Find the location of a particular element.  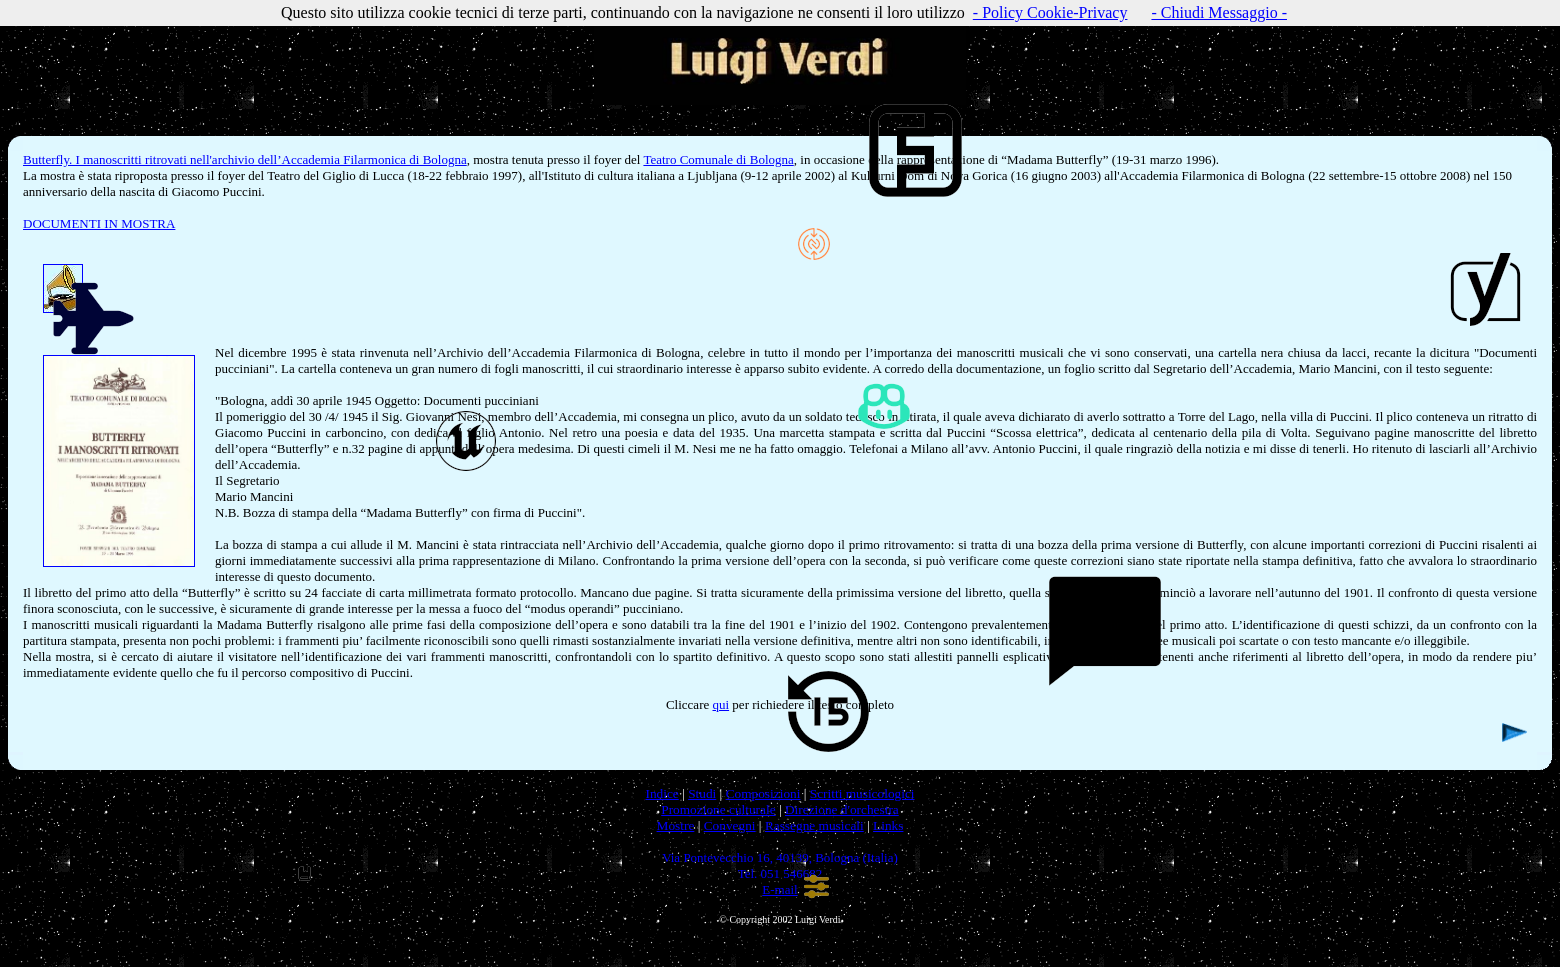

access flight or aviation features is located at coordinates (93, 318).